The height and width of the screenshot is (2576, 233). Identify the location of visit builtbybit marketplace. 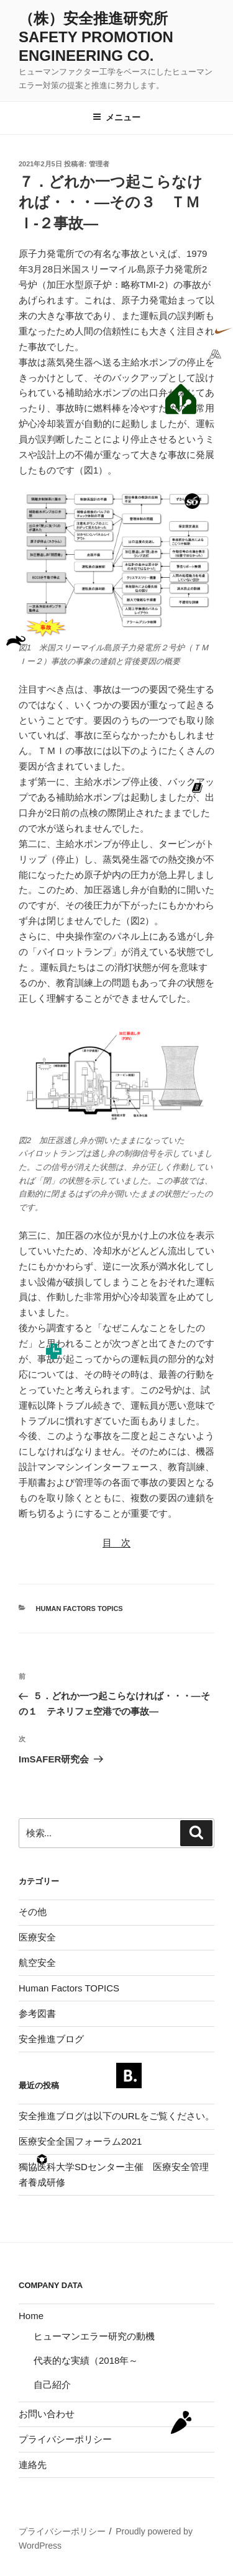
(42, 2159).